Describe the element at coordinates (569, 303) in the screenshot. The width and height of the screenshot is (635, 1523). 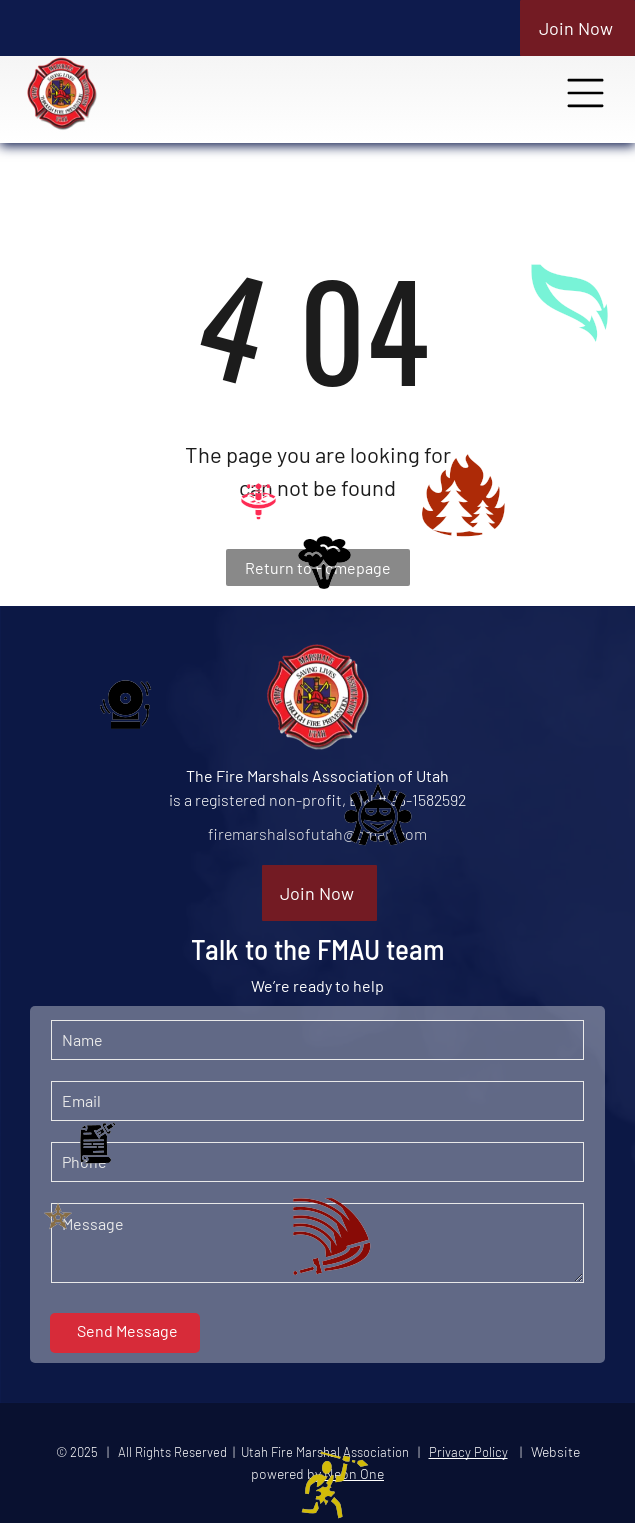
I see `view your travel itinerary` at that location.